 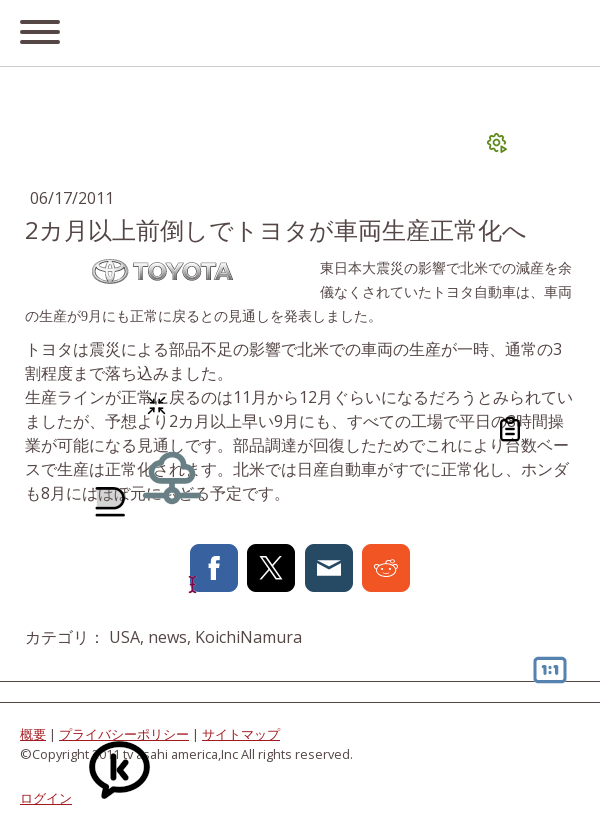 I want to click on text input field is active, so click(x=192, y=584).